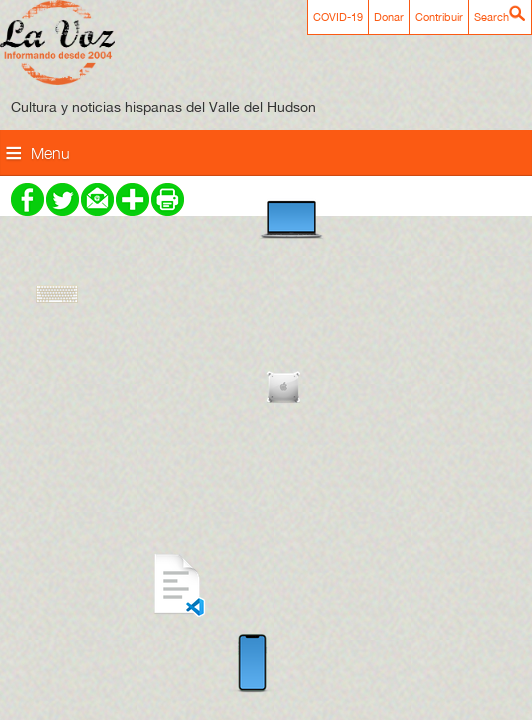 The image size is (532, 720). Describe the element at coordinates (283, 386) in the screenshot. I see `represents a power mac g4 computer in system settings` at that location.